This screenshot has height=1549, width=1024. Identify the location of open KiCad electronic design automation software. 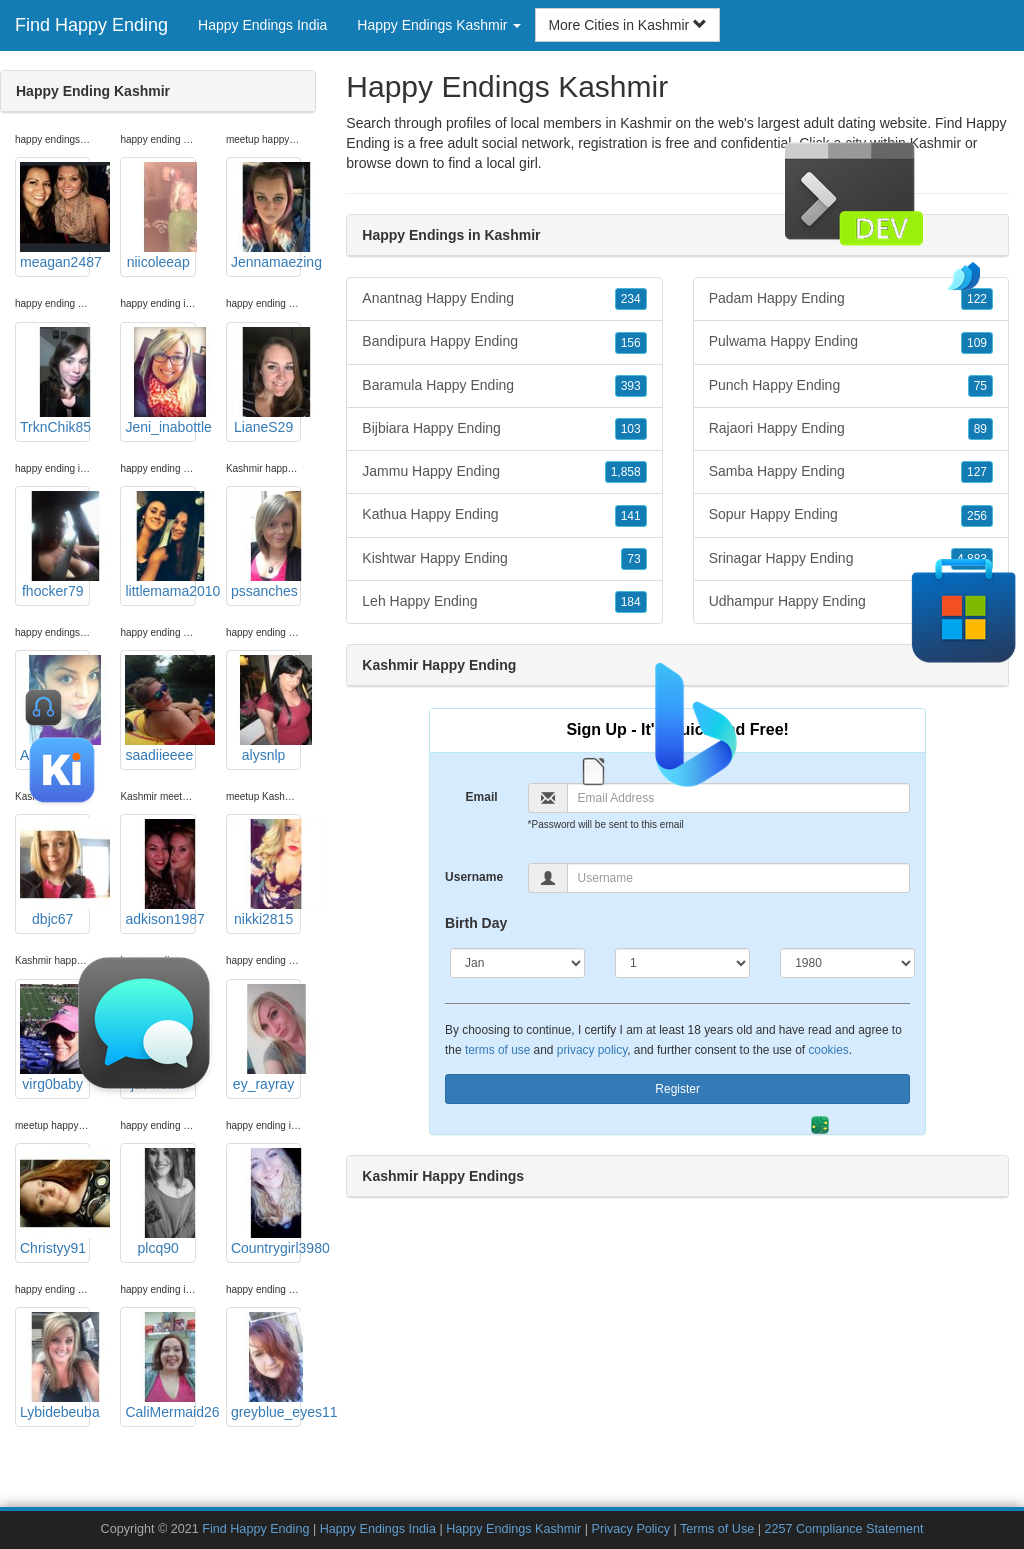
(62, 770).